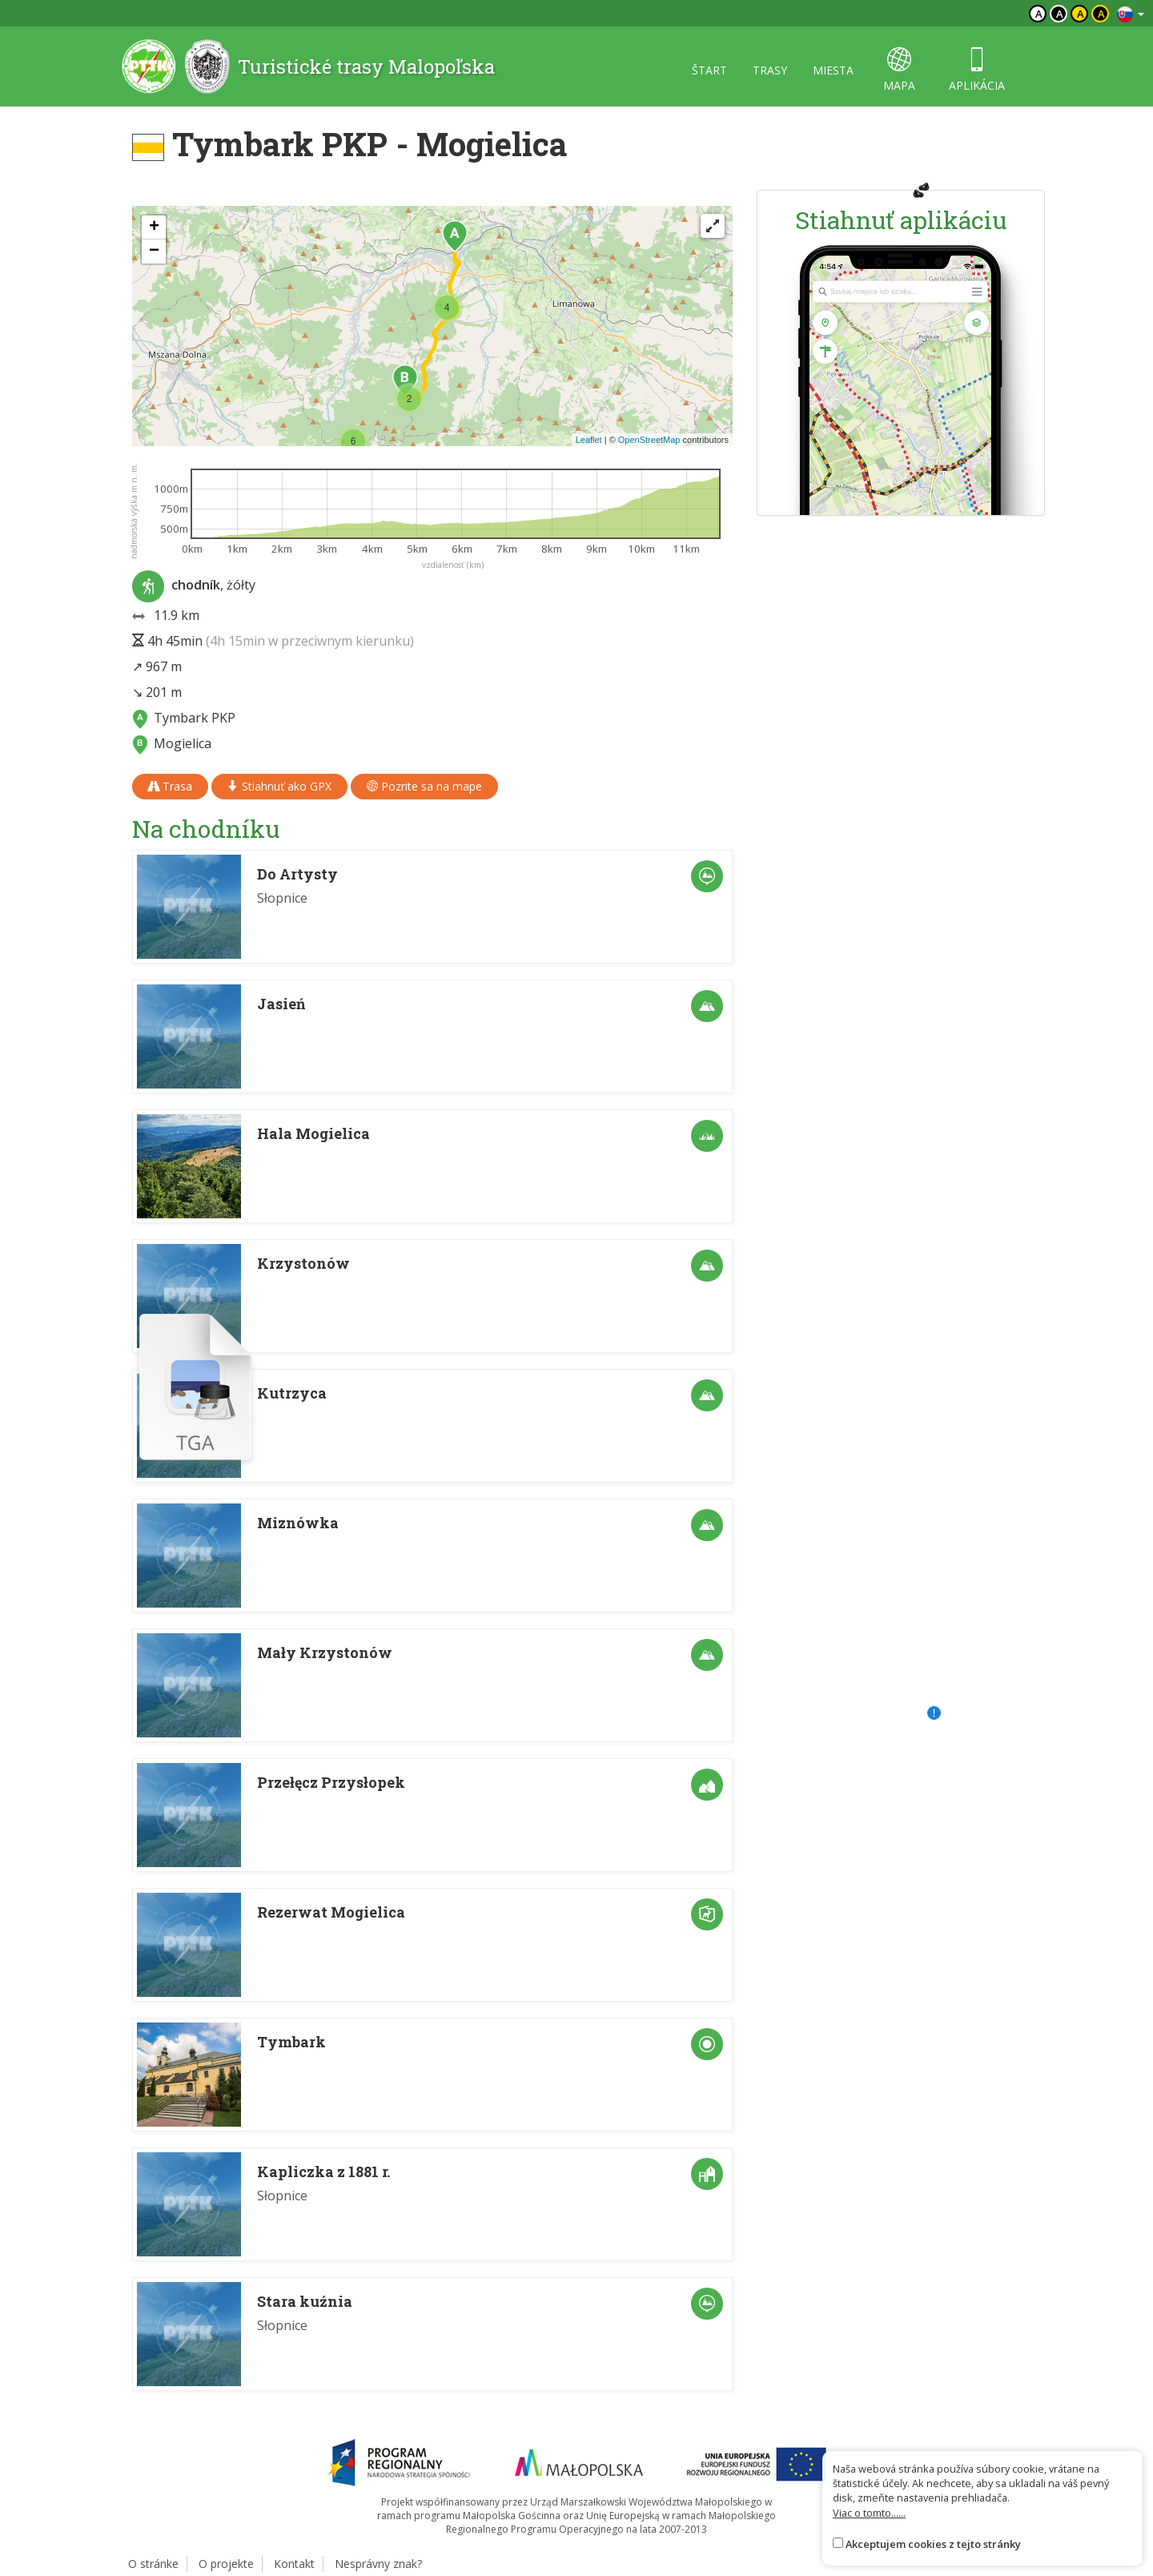  What do you see at coordinates (921, 190) in the screenshot?
I see `beats wireless earbuds device icon` at bounding box center [921, 190].